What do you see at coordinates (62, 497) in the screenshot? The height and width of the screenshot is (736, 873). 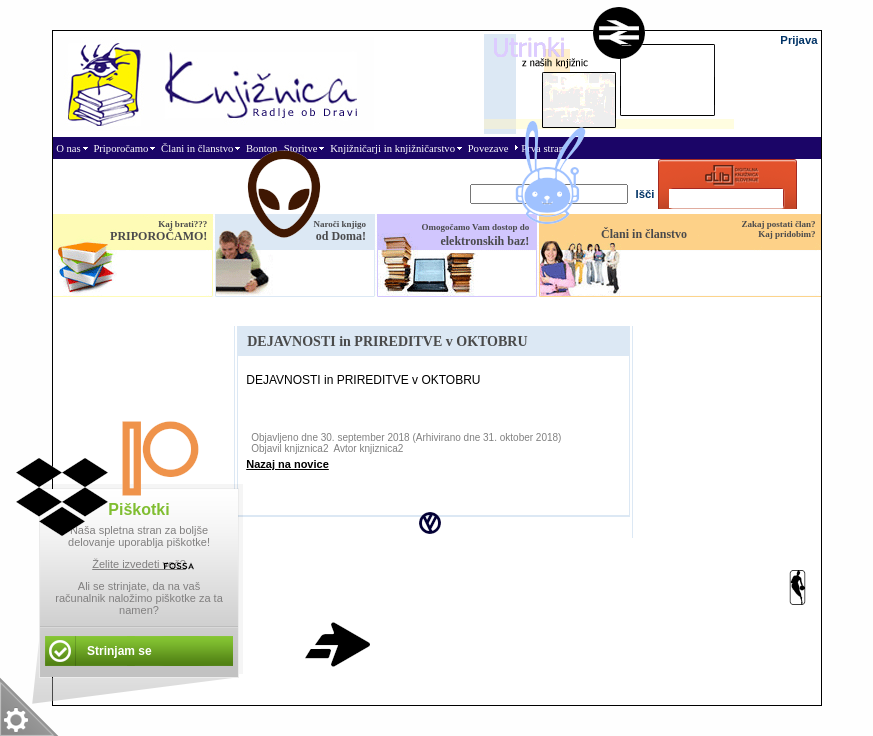 I see `open Dropbox cloud storage` at bounding box center [62, 497].